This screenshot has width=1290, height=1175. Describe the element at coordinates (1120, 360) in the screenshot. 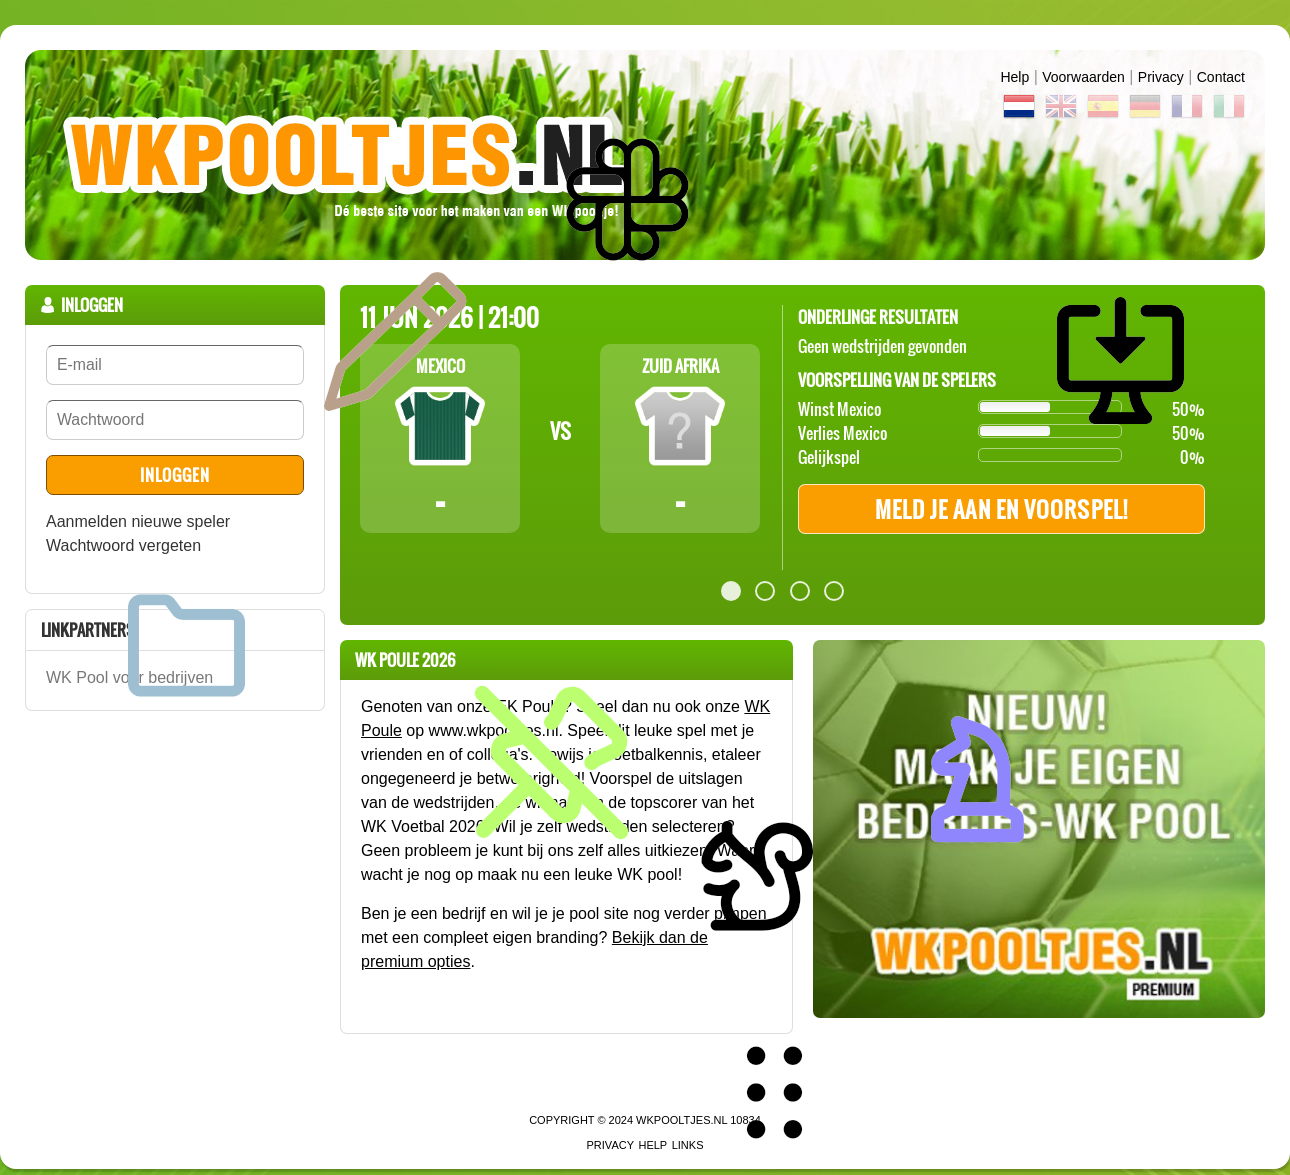

I see `download to desktop` at that location.